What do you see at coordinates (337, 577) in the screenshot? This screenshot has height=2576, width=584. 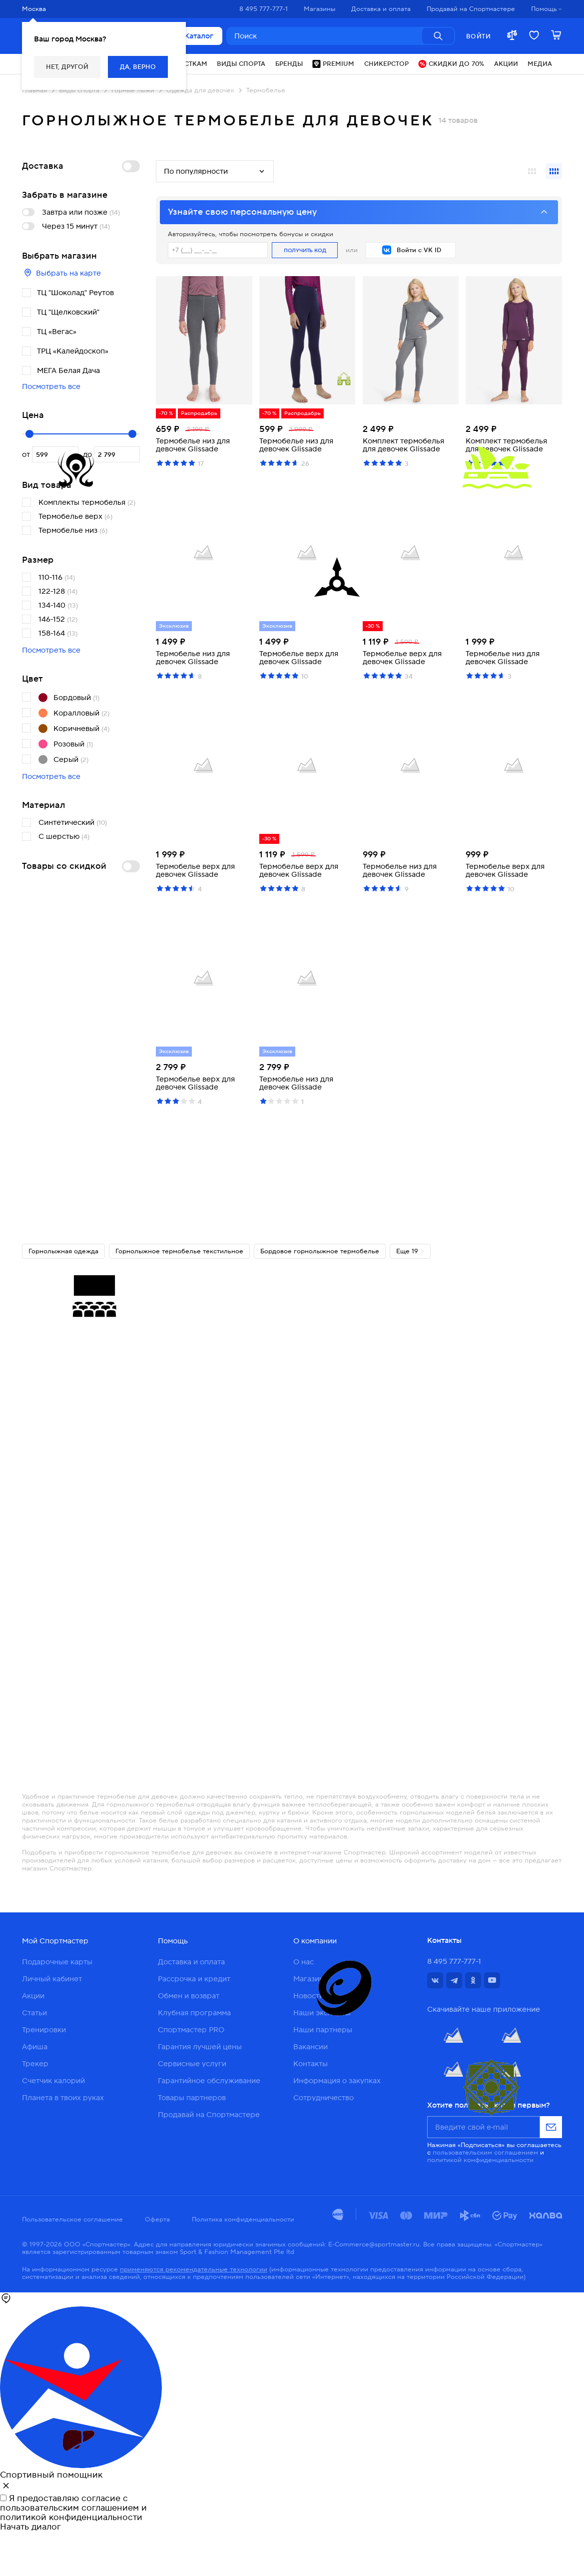 I see `throwing weapon icon in a game inventory` at bounding box center [337, 577].